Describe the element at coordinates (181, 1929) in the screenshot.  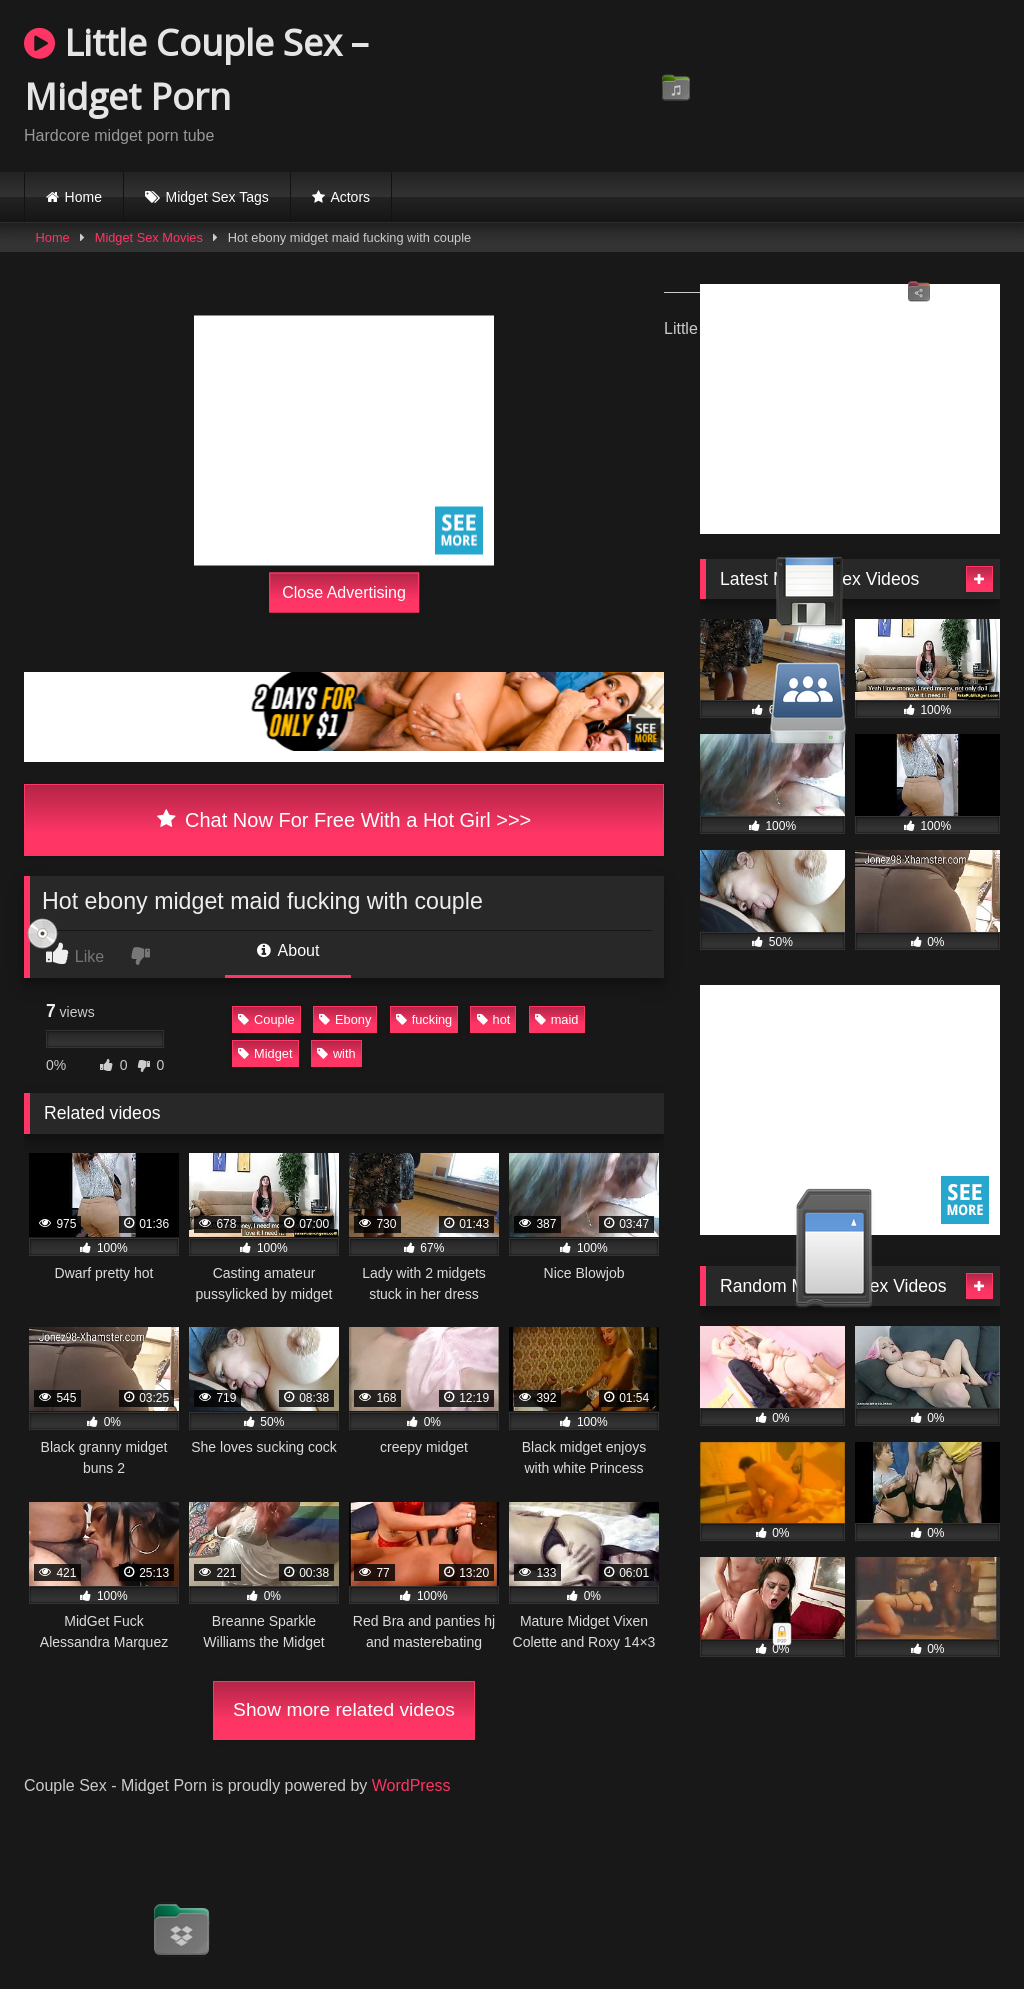
I see `open dropbox synced folder` at that location.